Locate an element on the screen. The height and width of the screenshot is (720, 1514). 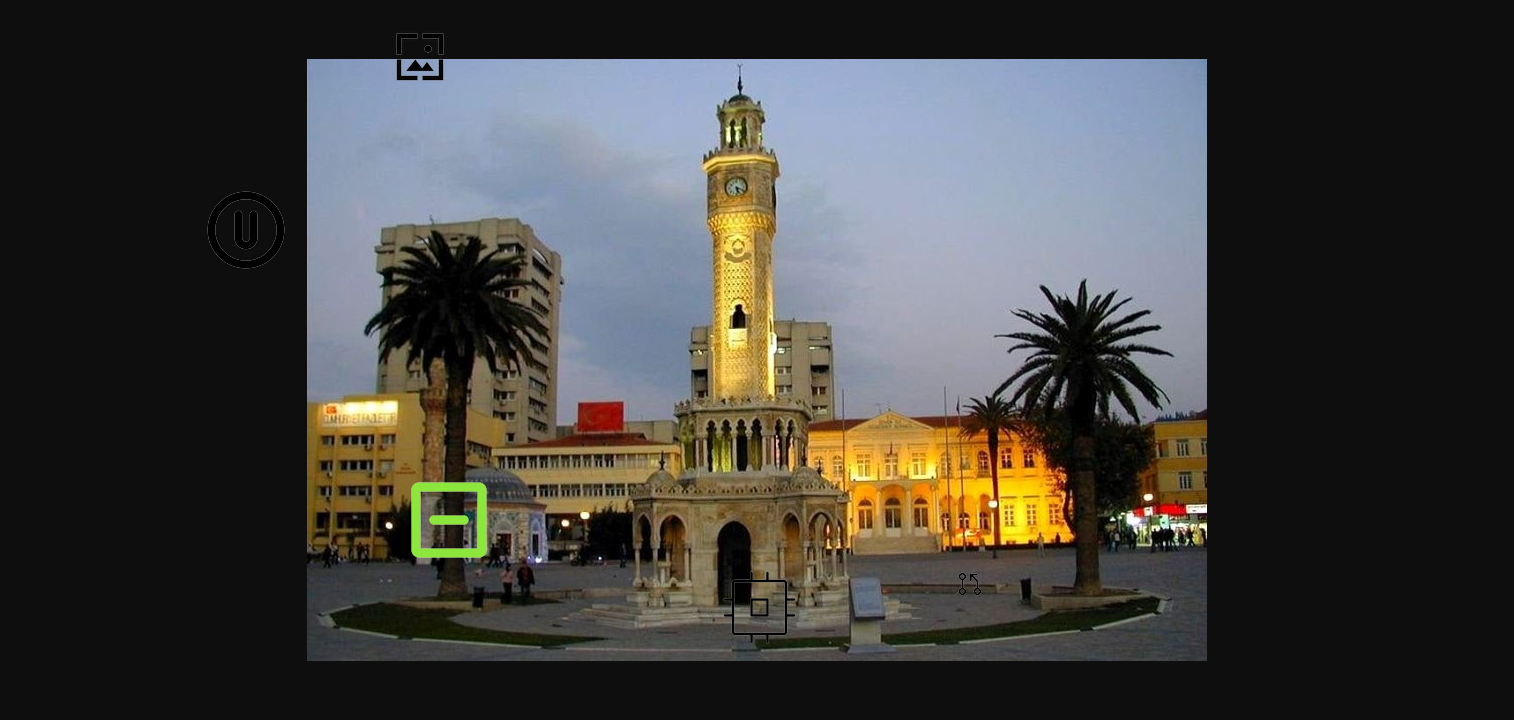
view CPU or processor information is located at coordinates (759, 607).